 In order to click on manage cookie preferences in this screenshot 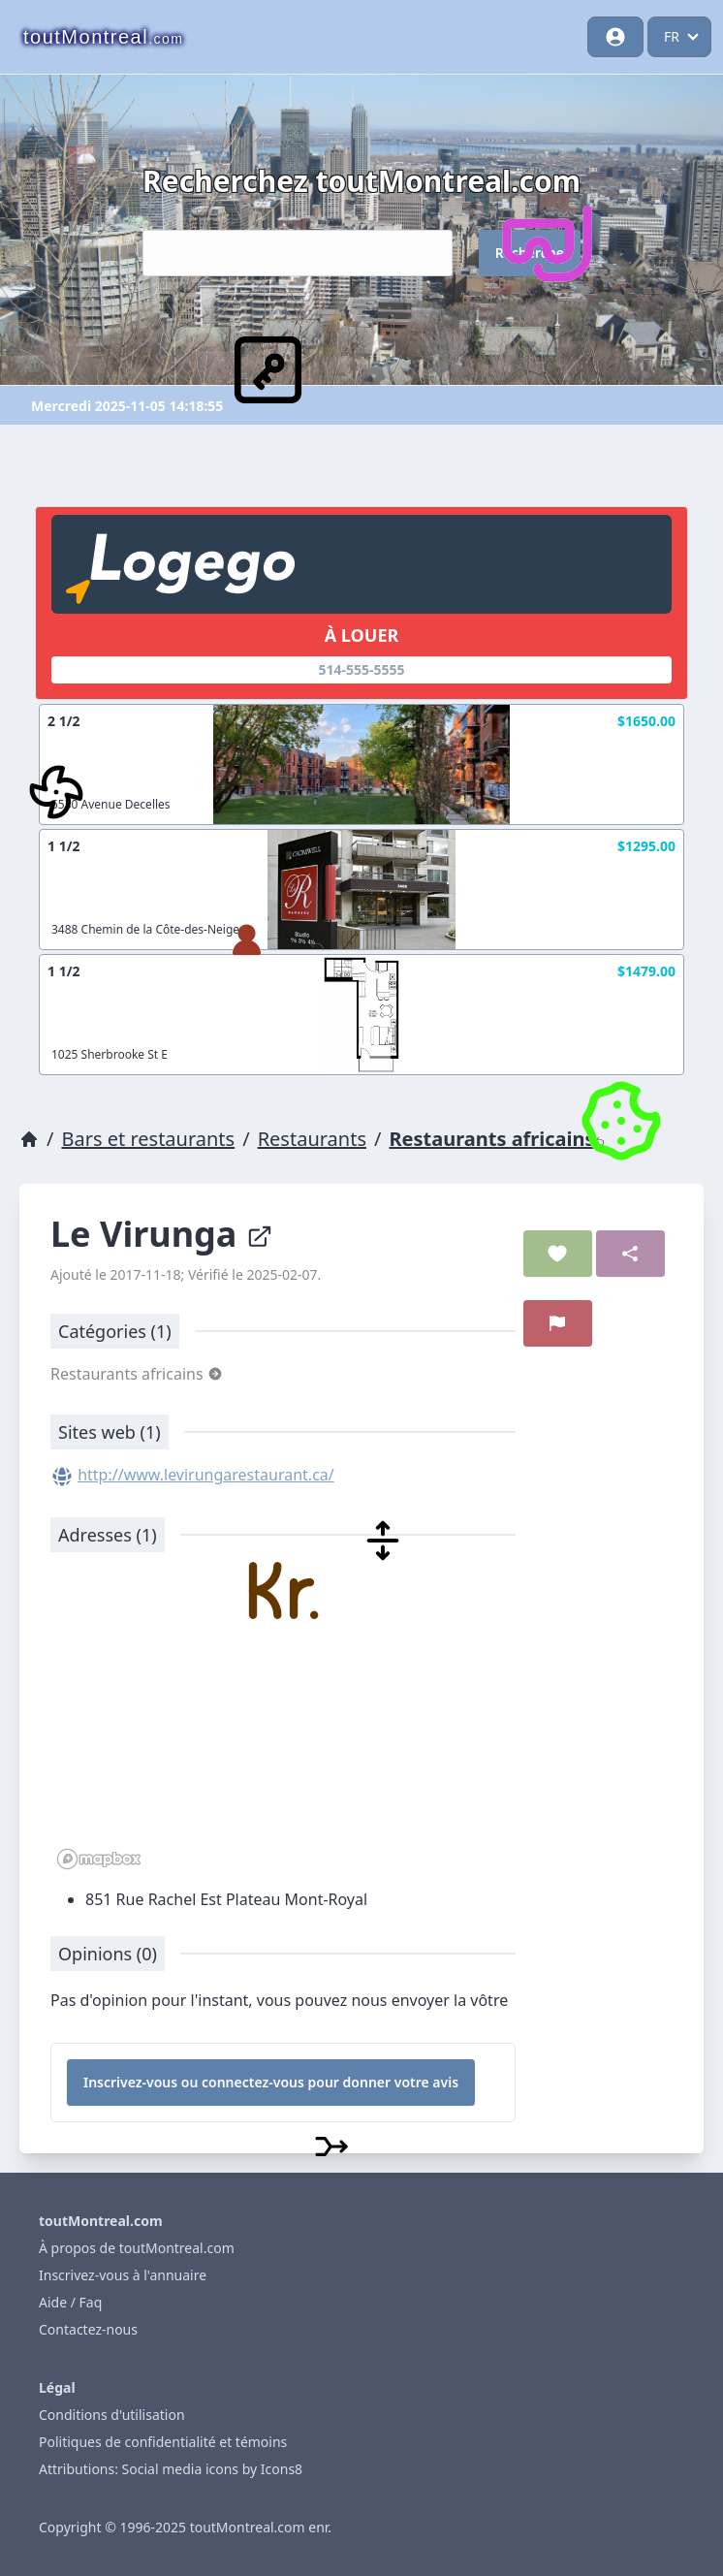, I will do `click(621, 1121)`.